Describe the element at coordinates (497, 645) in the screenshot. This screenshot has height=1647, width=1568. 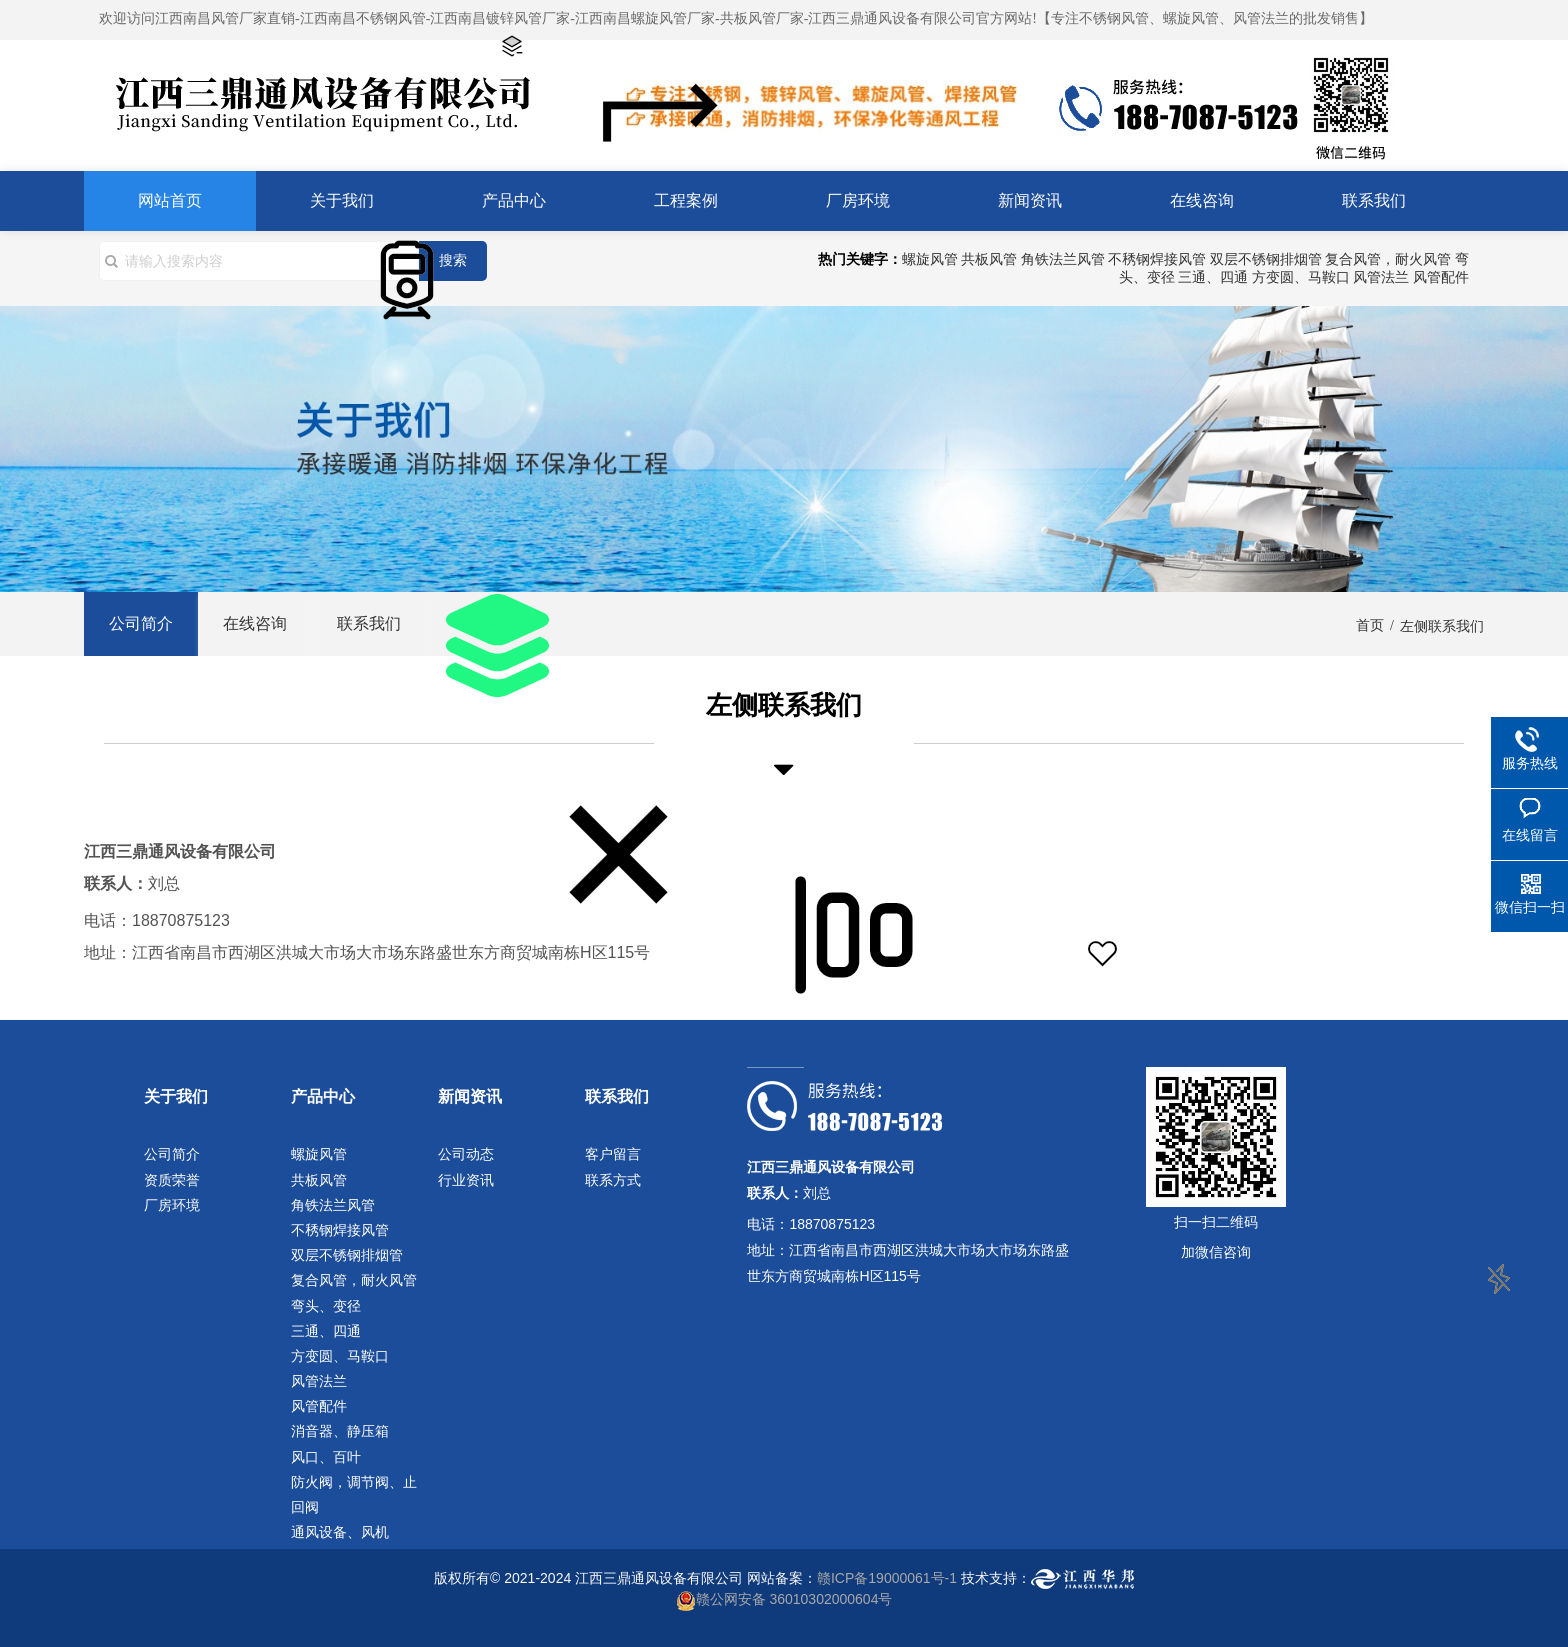
I see `view or manage layers` at that location.